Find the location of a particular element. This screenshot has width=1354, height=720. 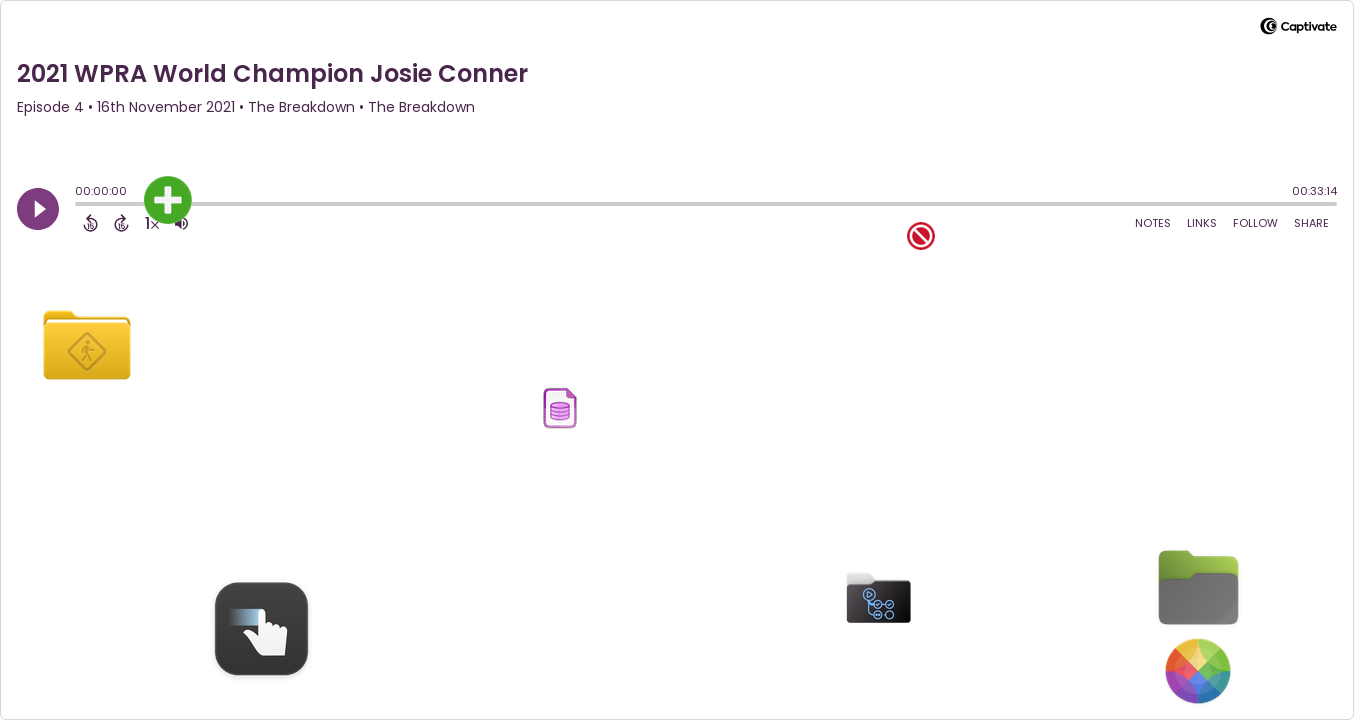

folder containing github actions workflows is located at coordinates (878, 599).